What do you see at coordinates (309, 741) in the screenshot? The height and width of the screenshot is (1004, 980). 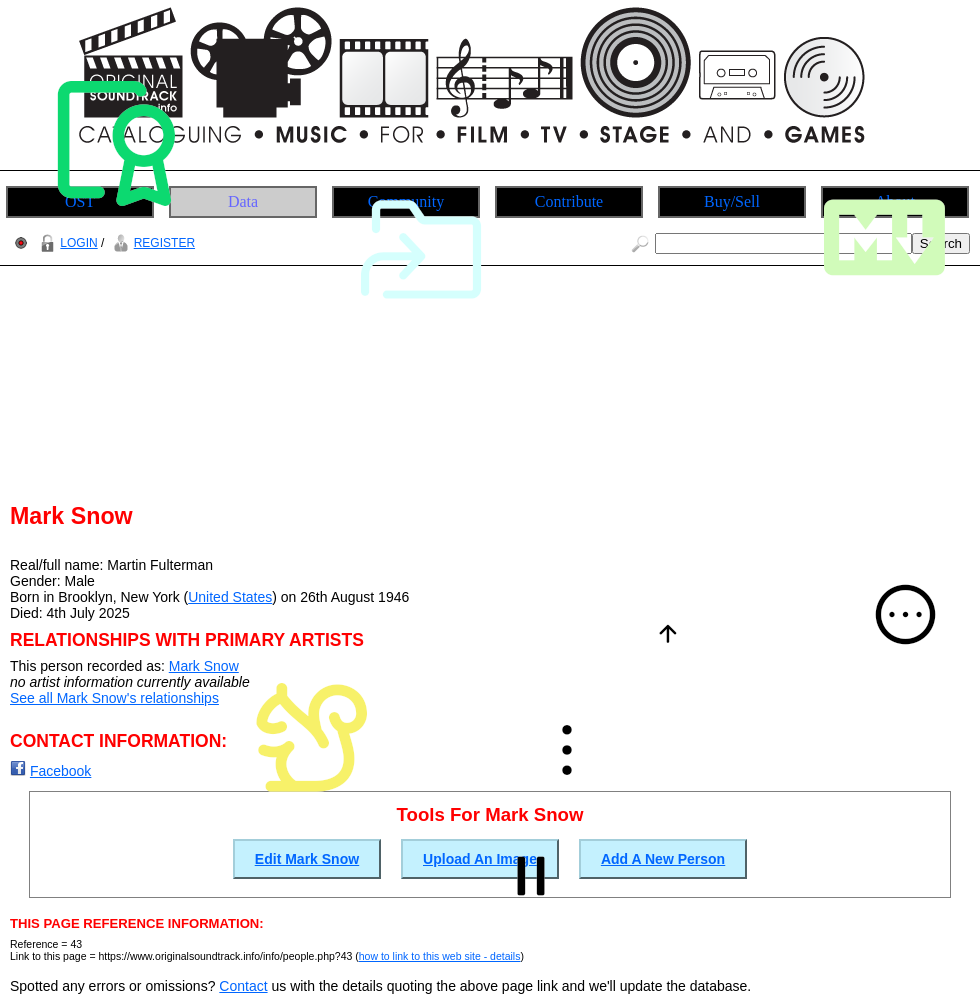 I see `view stashed or cached content` at bounding box center [309, 741].